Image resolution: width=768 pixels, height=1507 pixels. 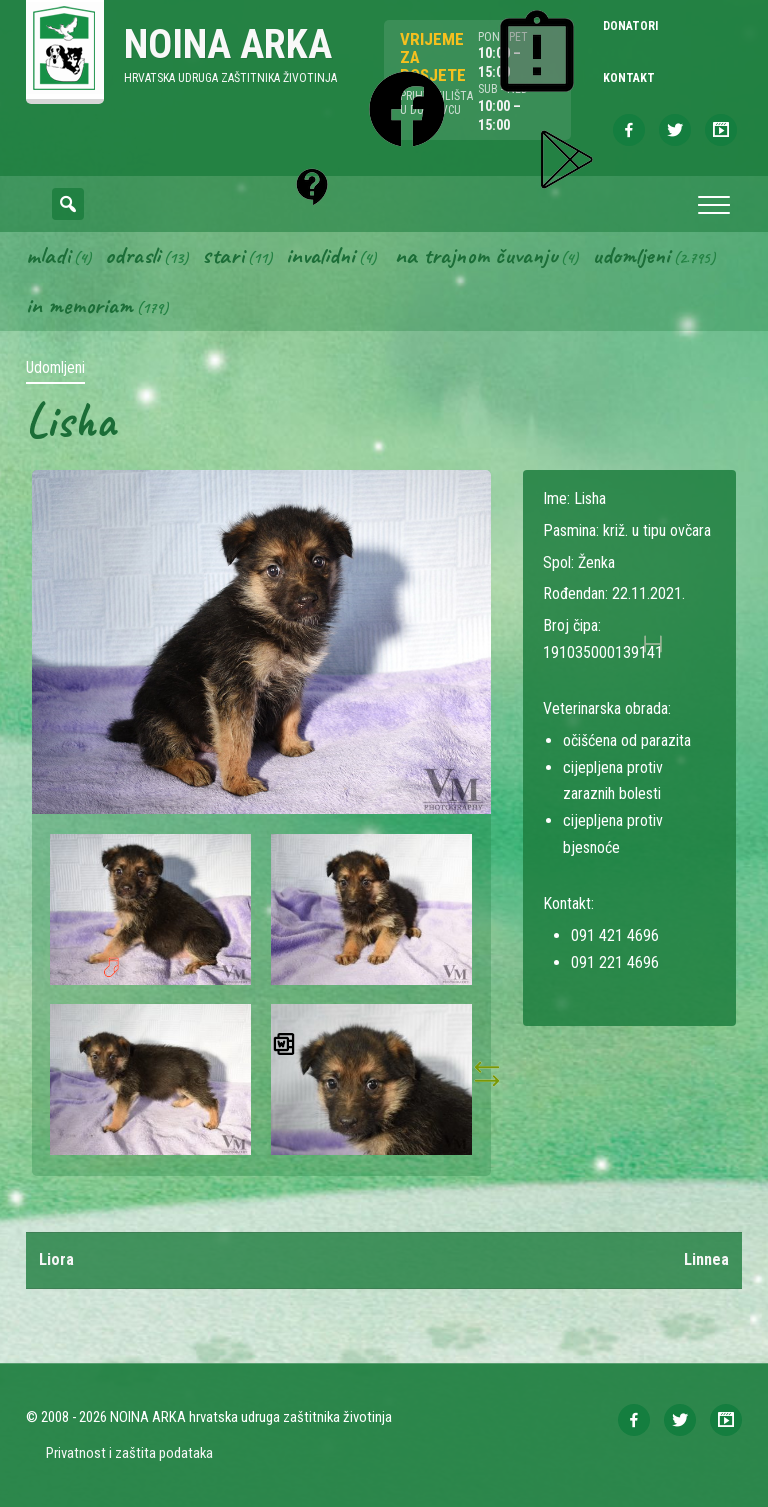 What do you see at coordinates (313, 187) in the screenshot?
I see `contact customer support` at bounding box center [313, 187].